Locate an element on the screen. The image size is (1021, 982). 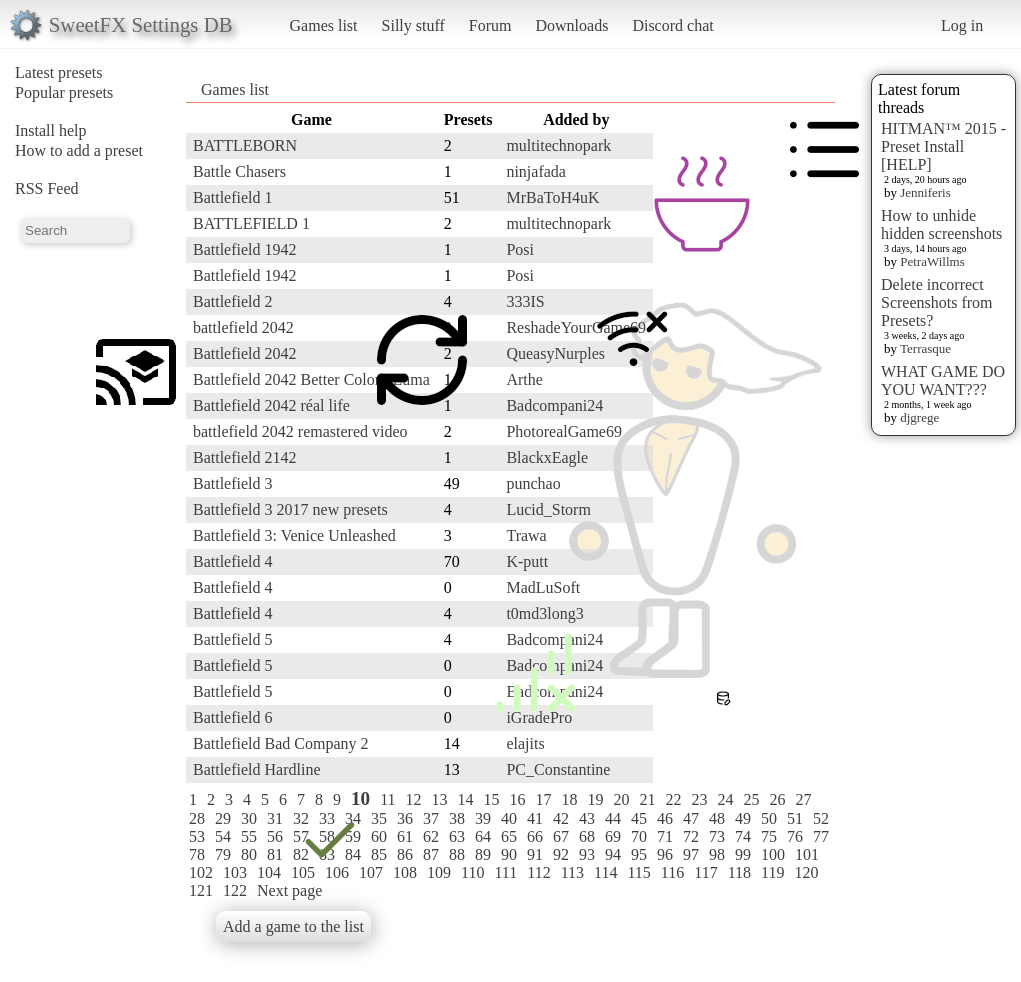
indicates no wifi connection available is located at coordinates (633, 337).